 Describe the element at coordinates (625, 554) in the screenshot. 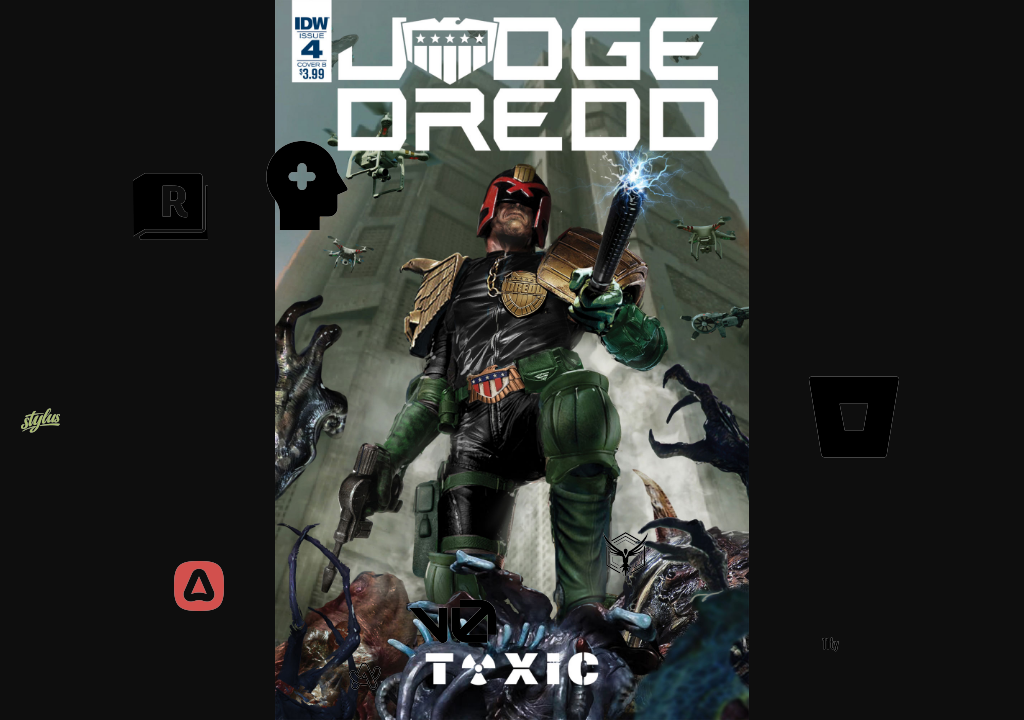

I see `stackhawk application security testing platform logo` at that location.